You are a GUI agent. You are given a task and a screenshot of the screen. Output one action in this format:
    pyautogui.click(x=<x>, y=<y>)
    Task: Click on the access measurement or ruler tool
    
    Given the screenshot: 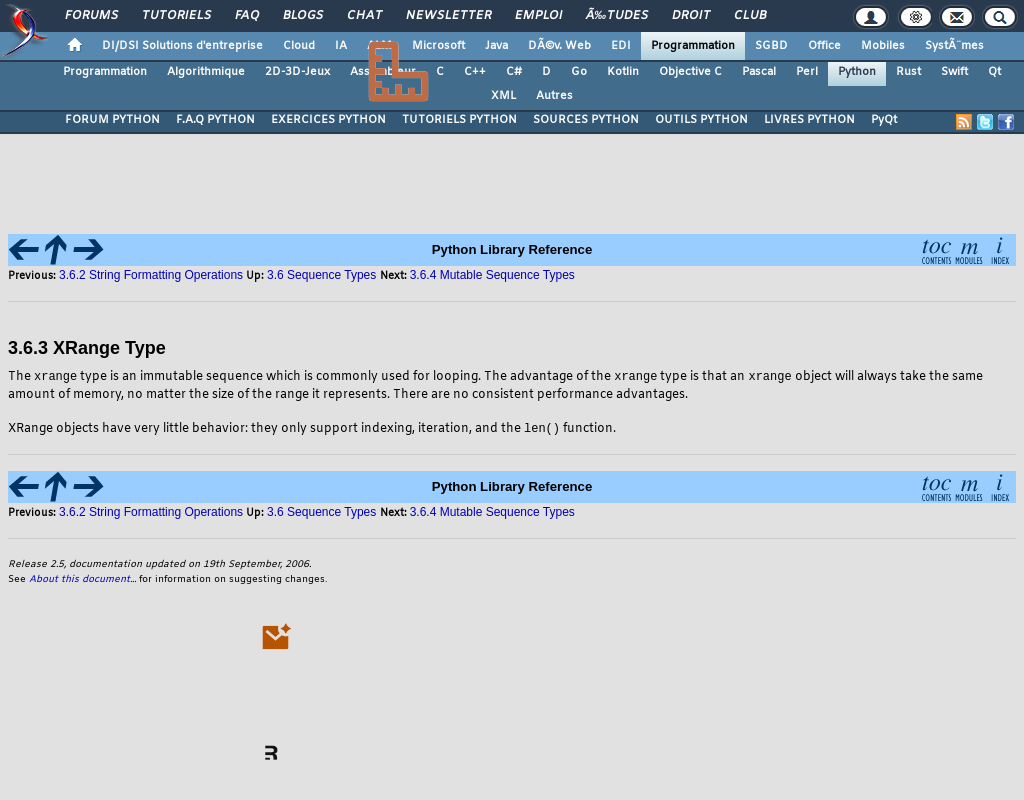 What is the action you would take?
    pyautogui.click(x=398, y=71)
    